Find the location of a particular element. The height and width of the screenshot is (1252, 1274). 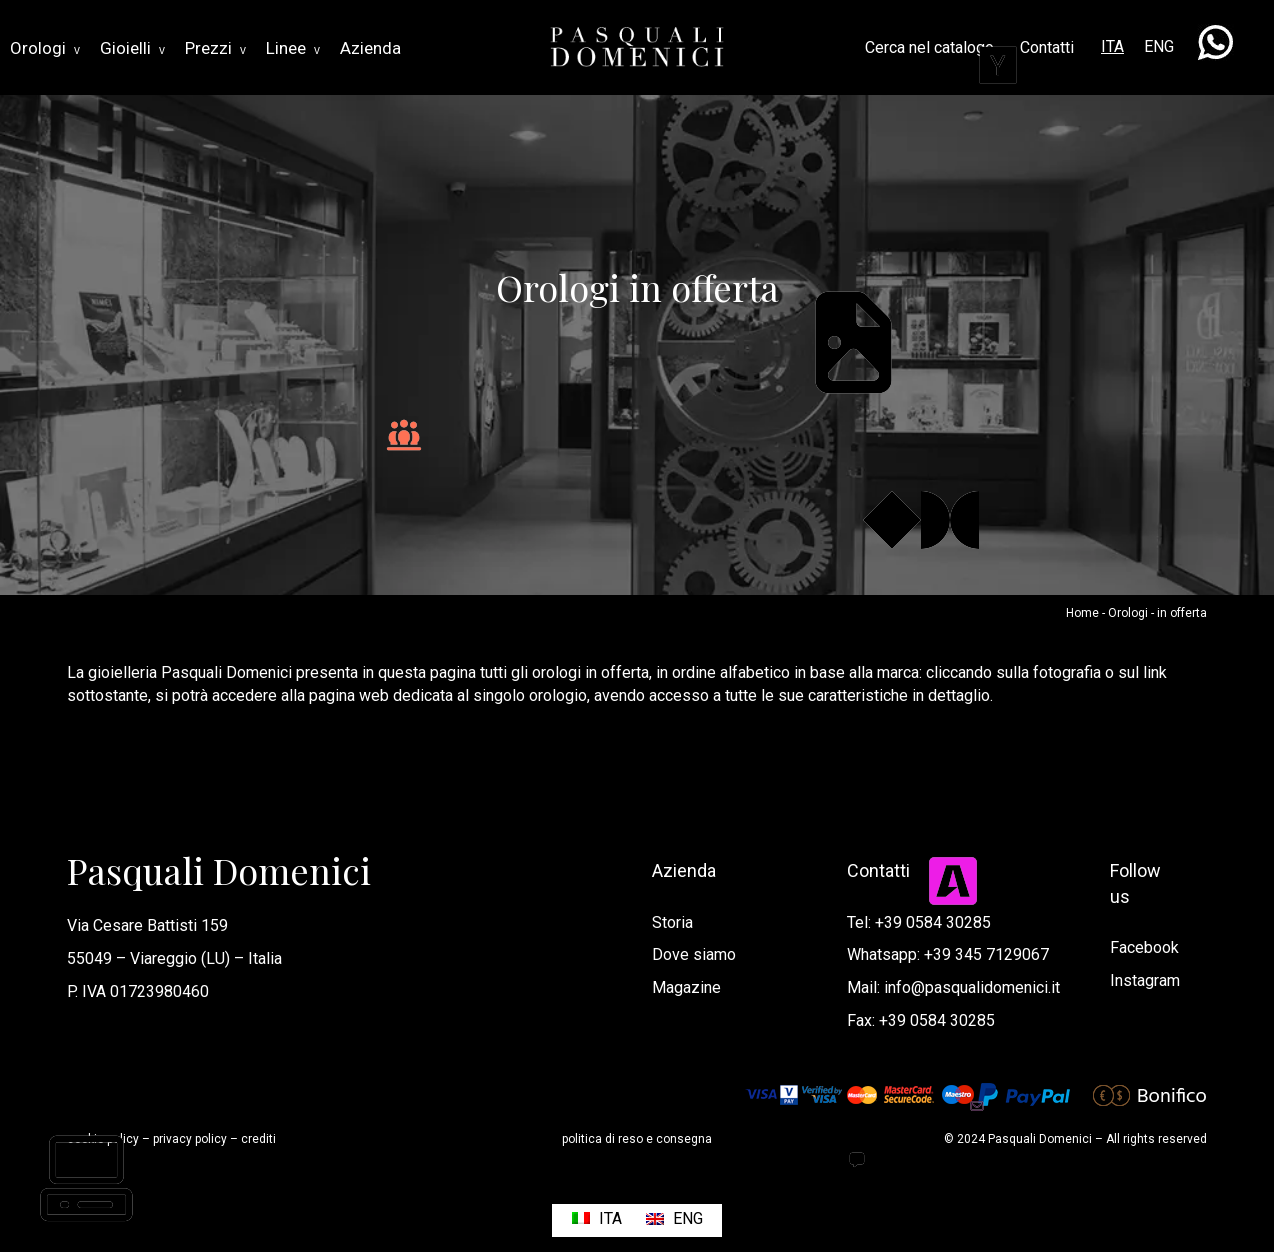

open github codespaces is located at coordinates (86, 1179).